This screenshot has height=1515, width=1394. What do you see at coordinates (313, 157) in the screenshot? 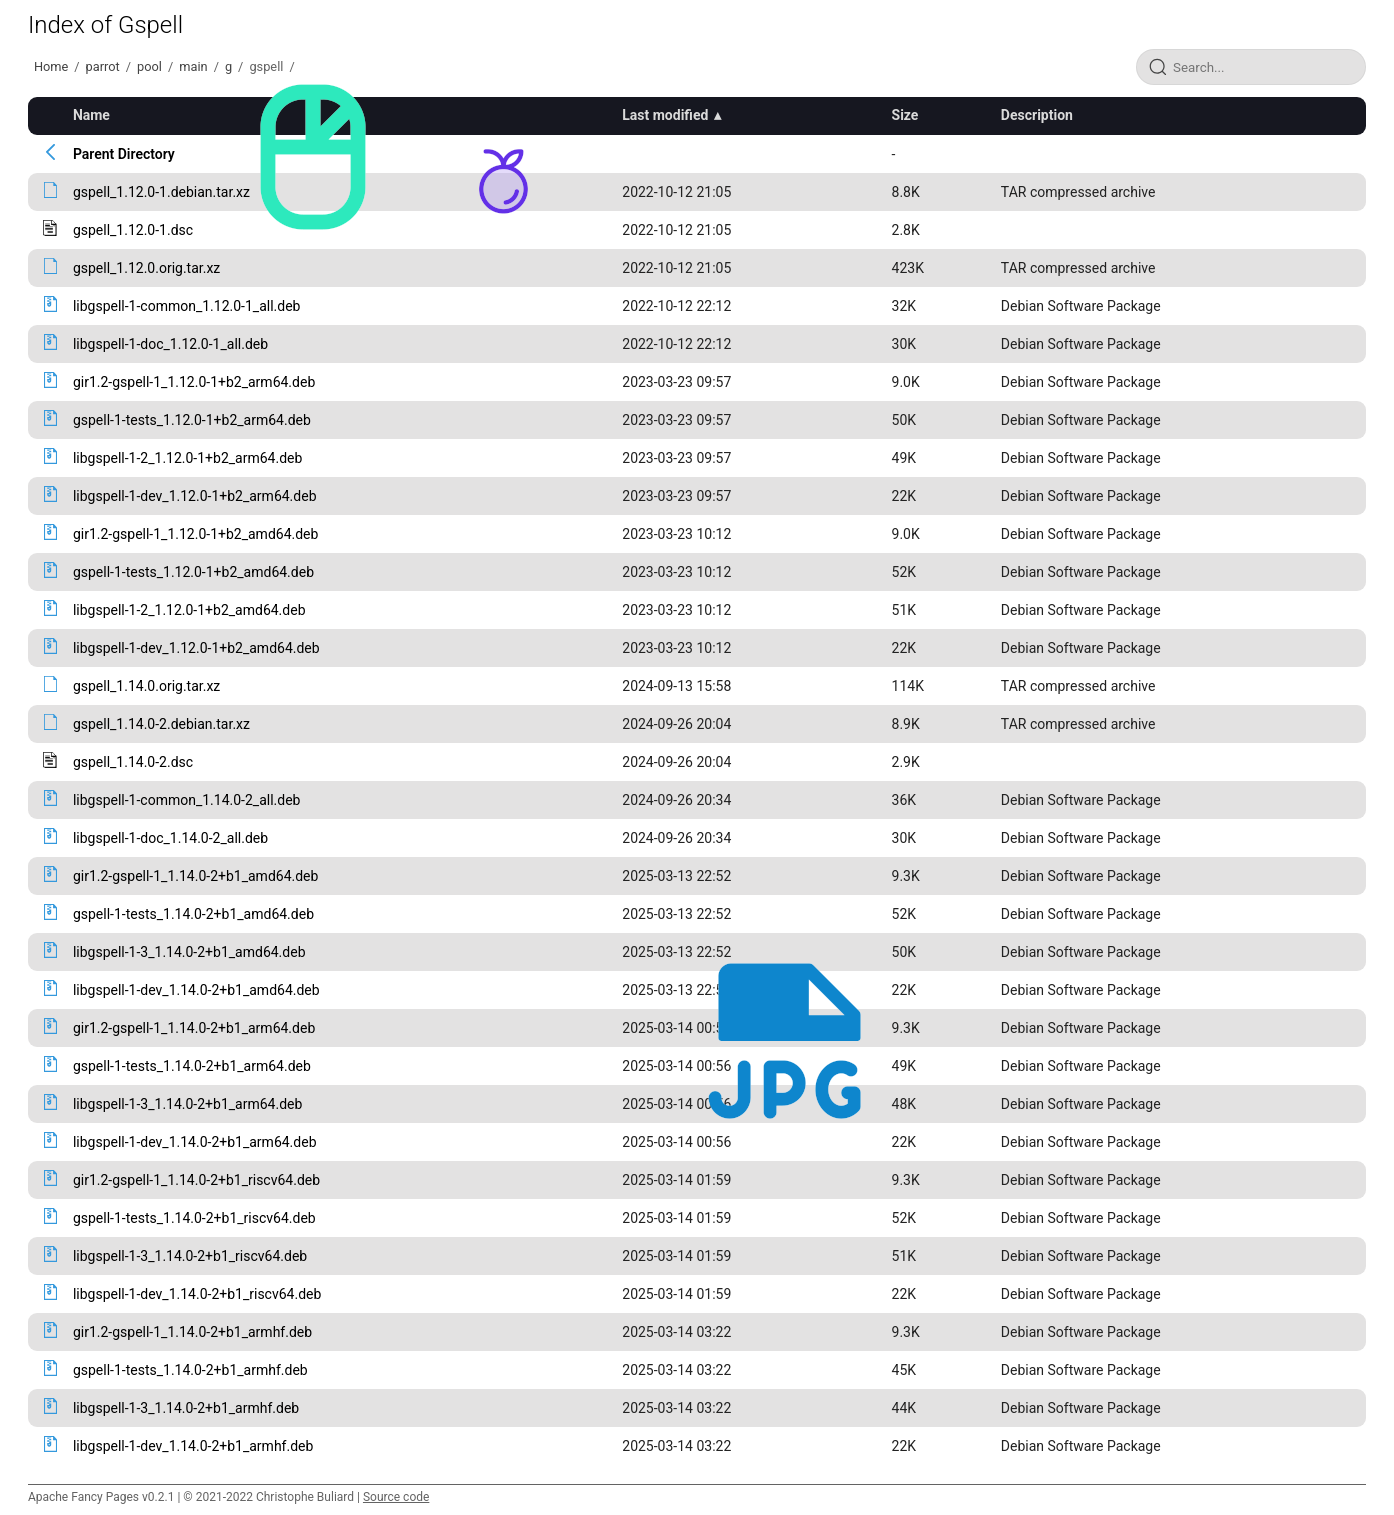
I see `right-click action or context menu trigger` at bounding box center [313, 157].